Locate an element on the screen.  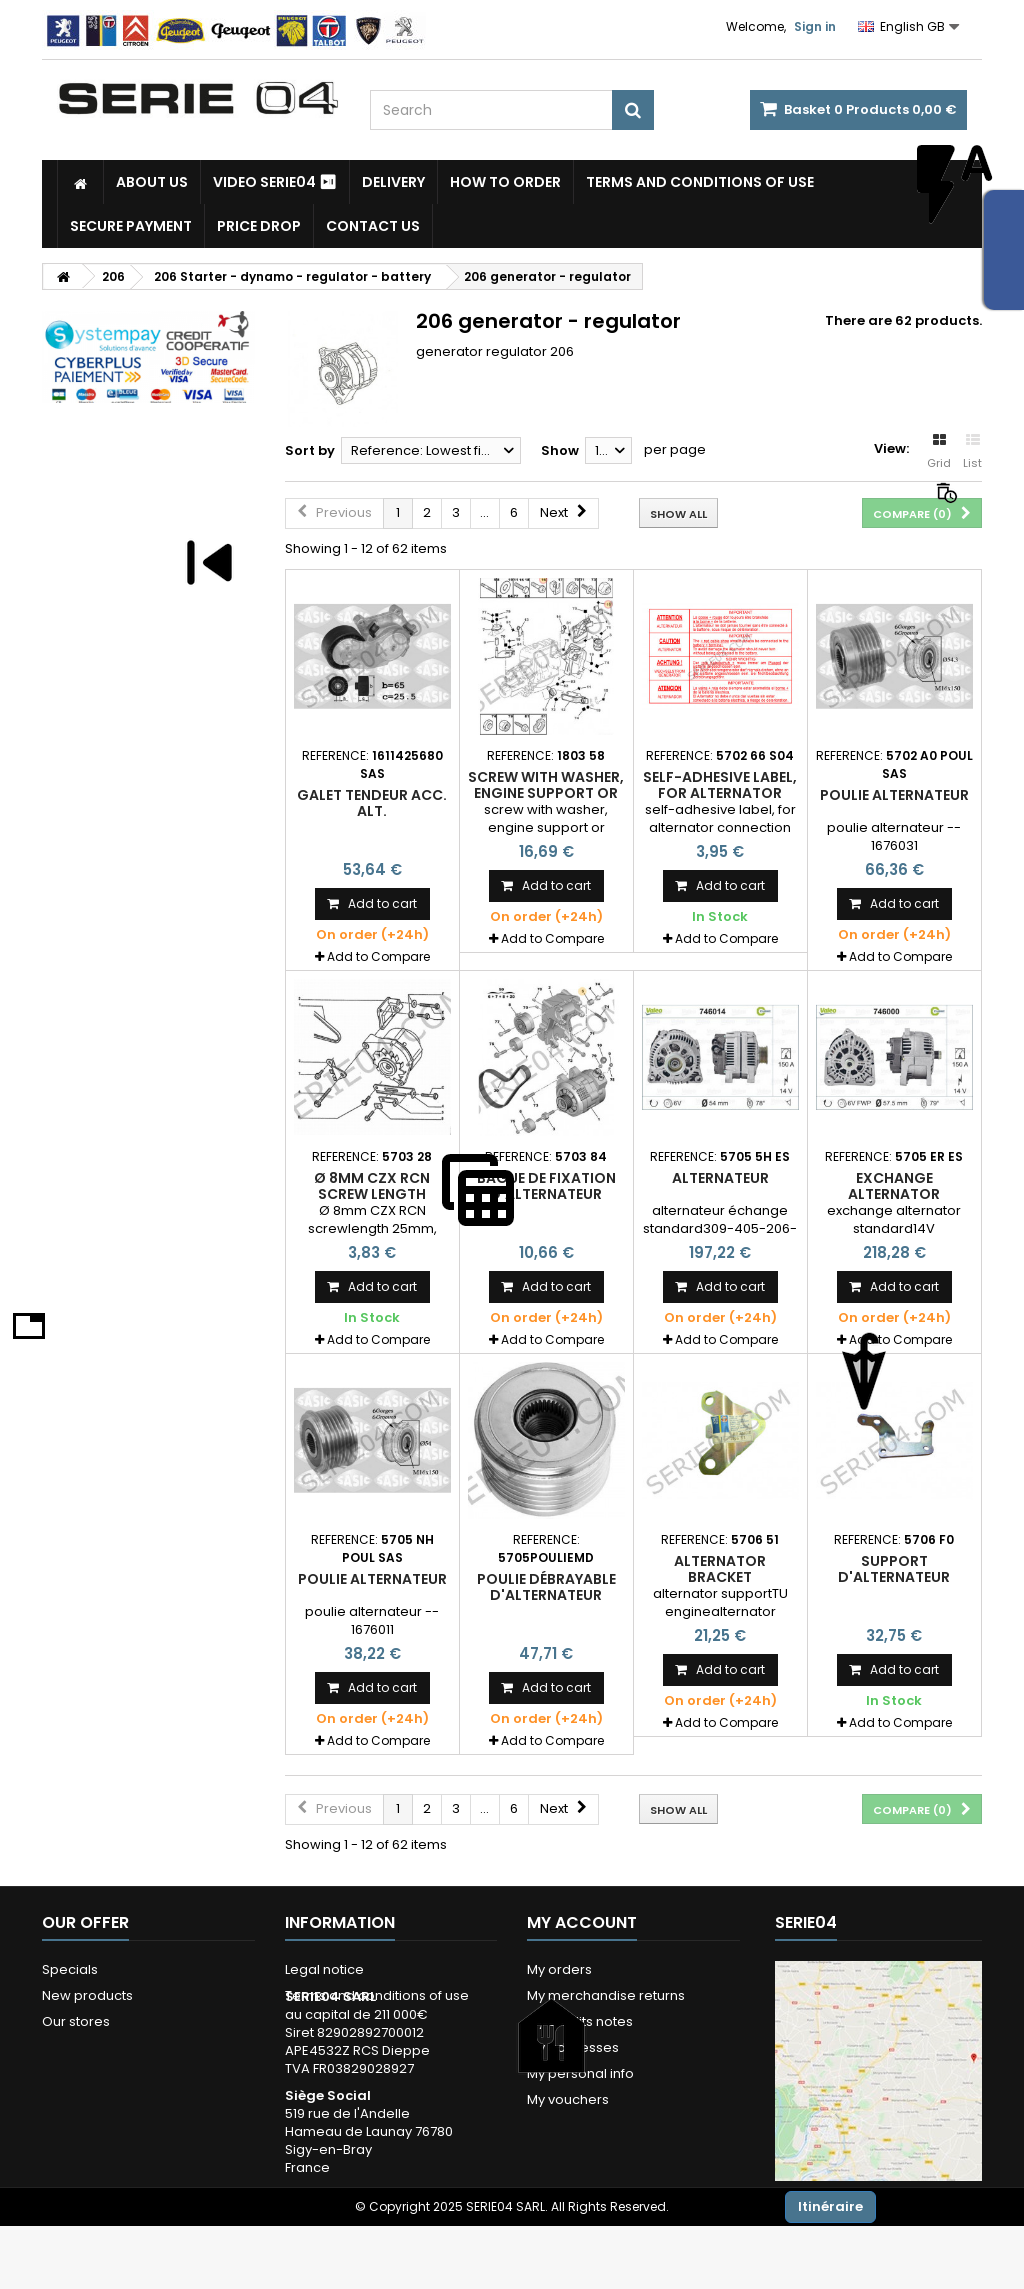
skip to the previous track is located at coordinates (209, 562).